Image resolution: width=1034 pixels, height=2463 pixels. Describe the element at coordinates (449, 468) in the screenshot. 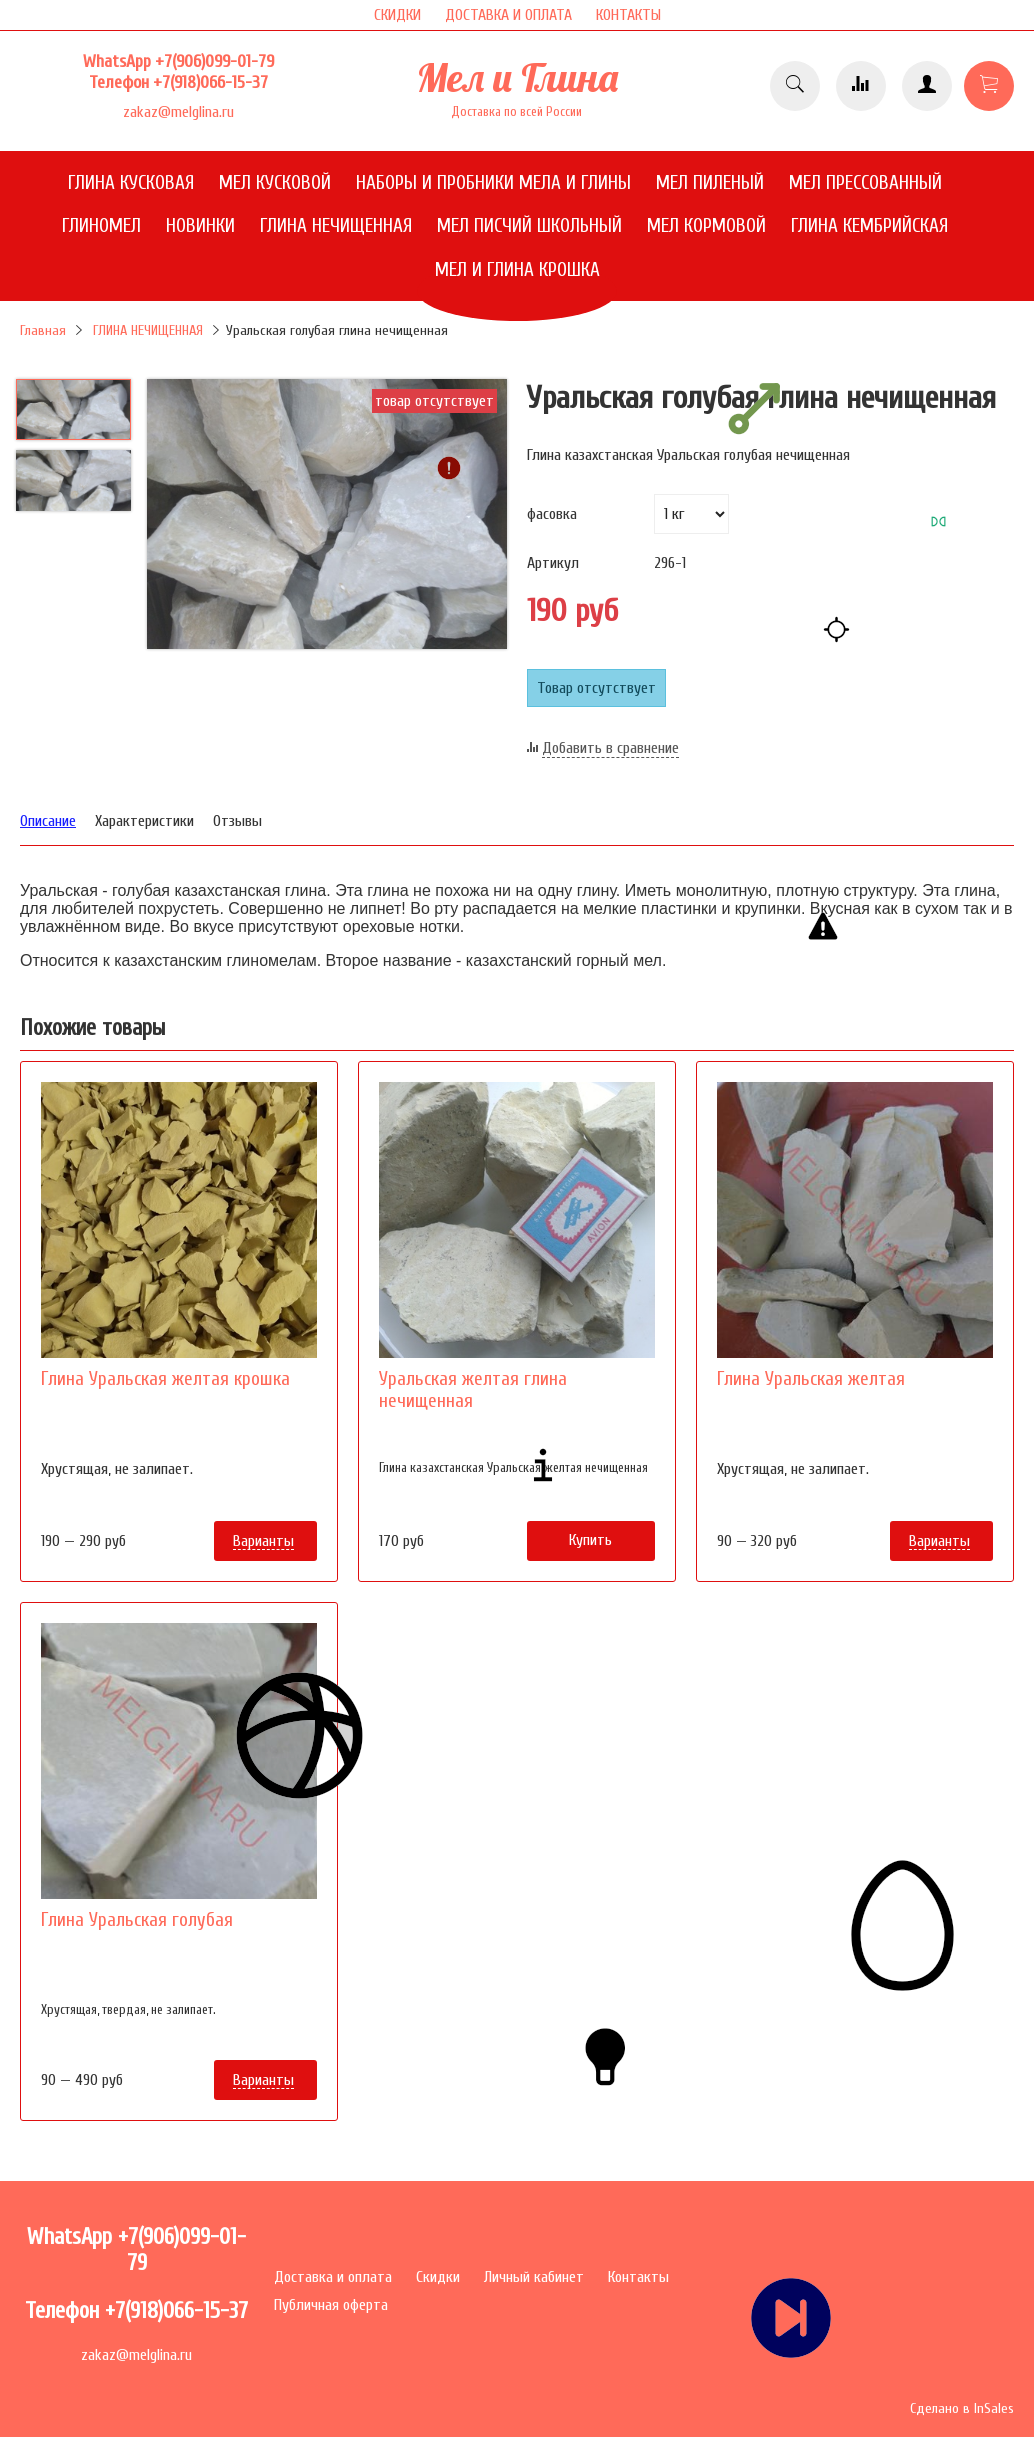

I see `indicates a warning or error state` at that location.